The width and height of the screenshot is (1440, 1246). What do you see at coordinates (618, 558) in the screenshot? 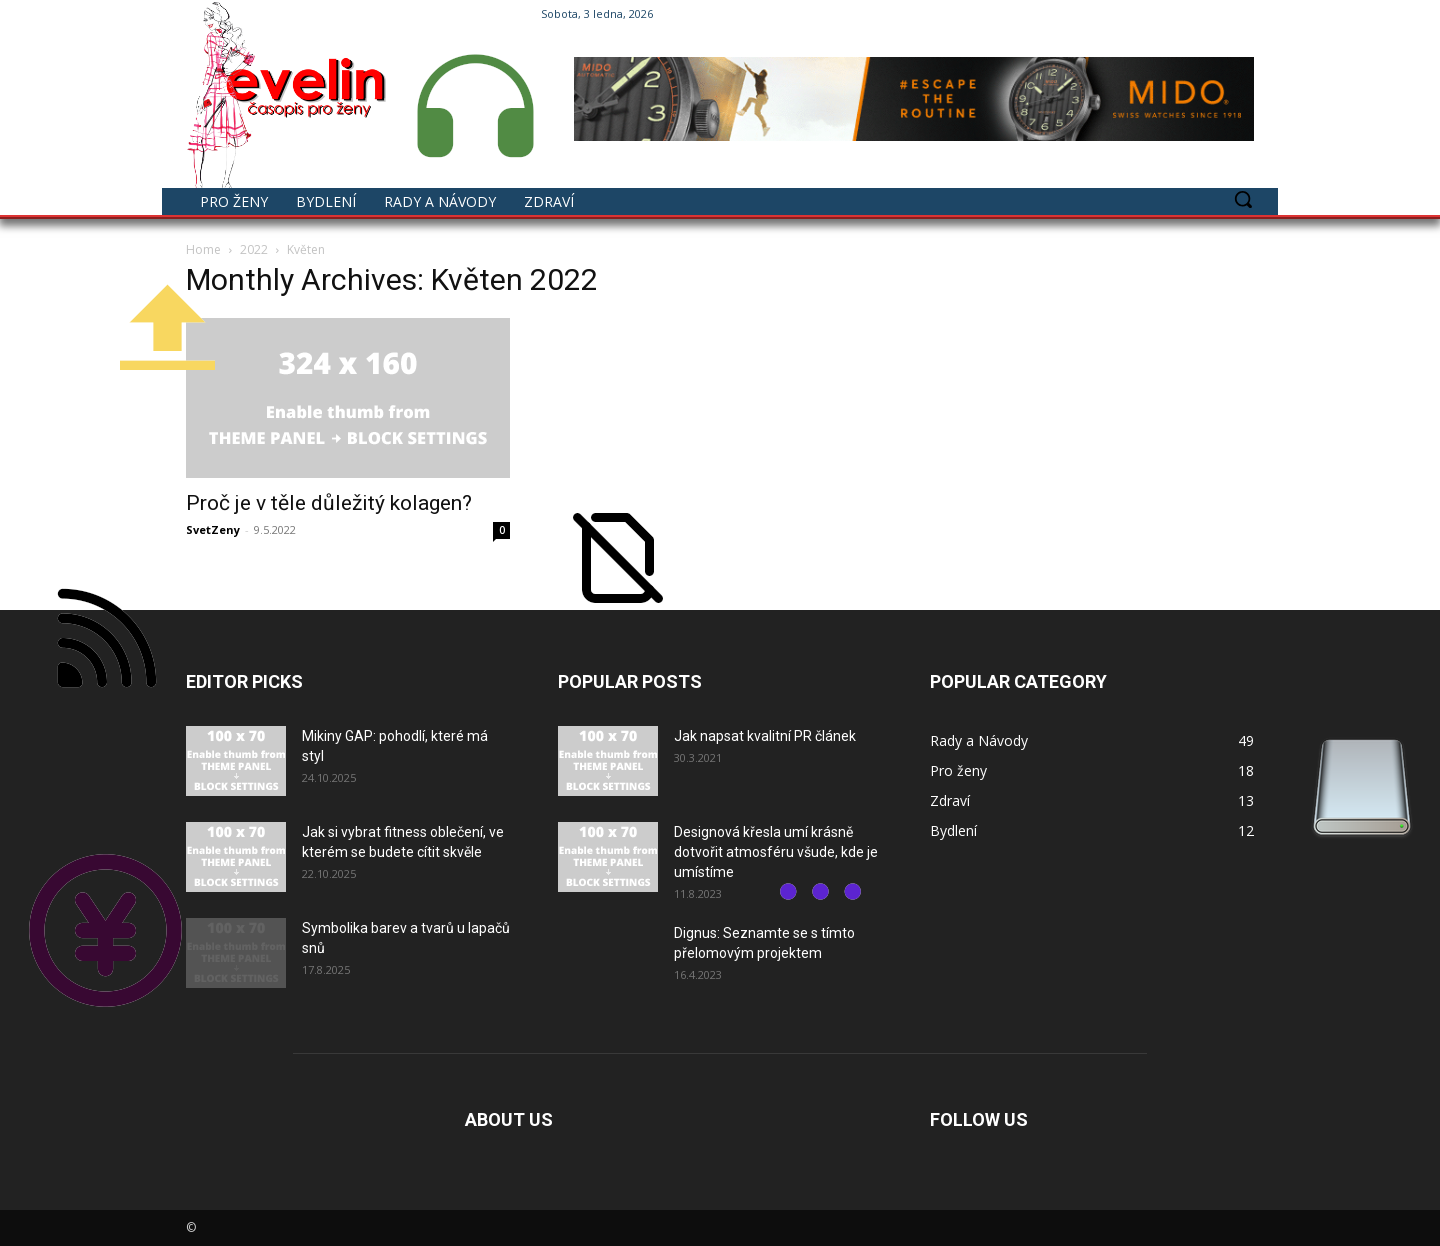
I see `file unavailable or inaccessible` at bounding box center [618, 558].